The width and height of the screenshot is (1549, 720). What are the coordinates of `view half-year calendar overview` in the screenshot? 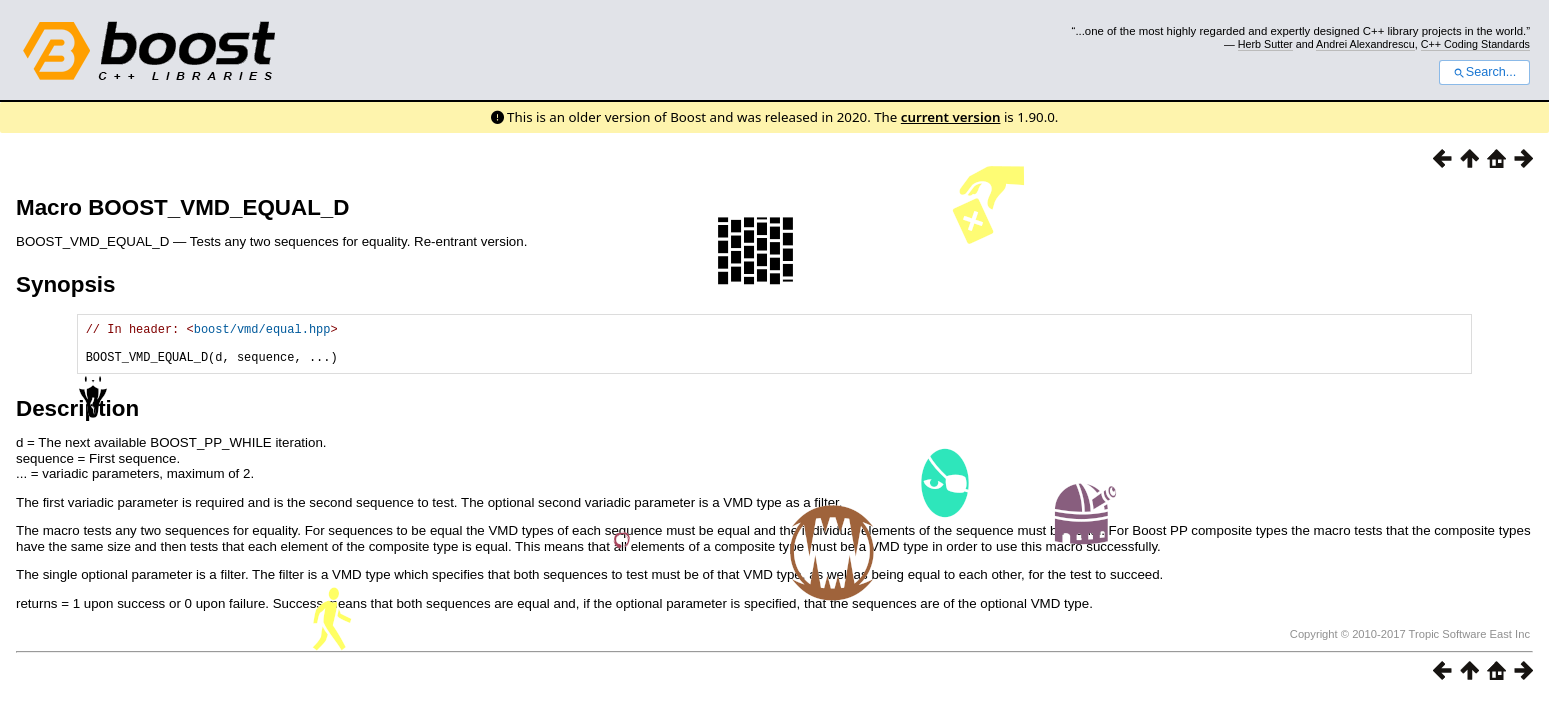 It's located at (755, 249).